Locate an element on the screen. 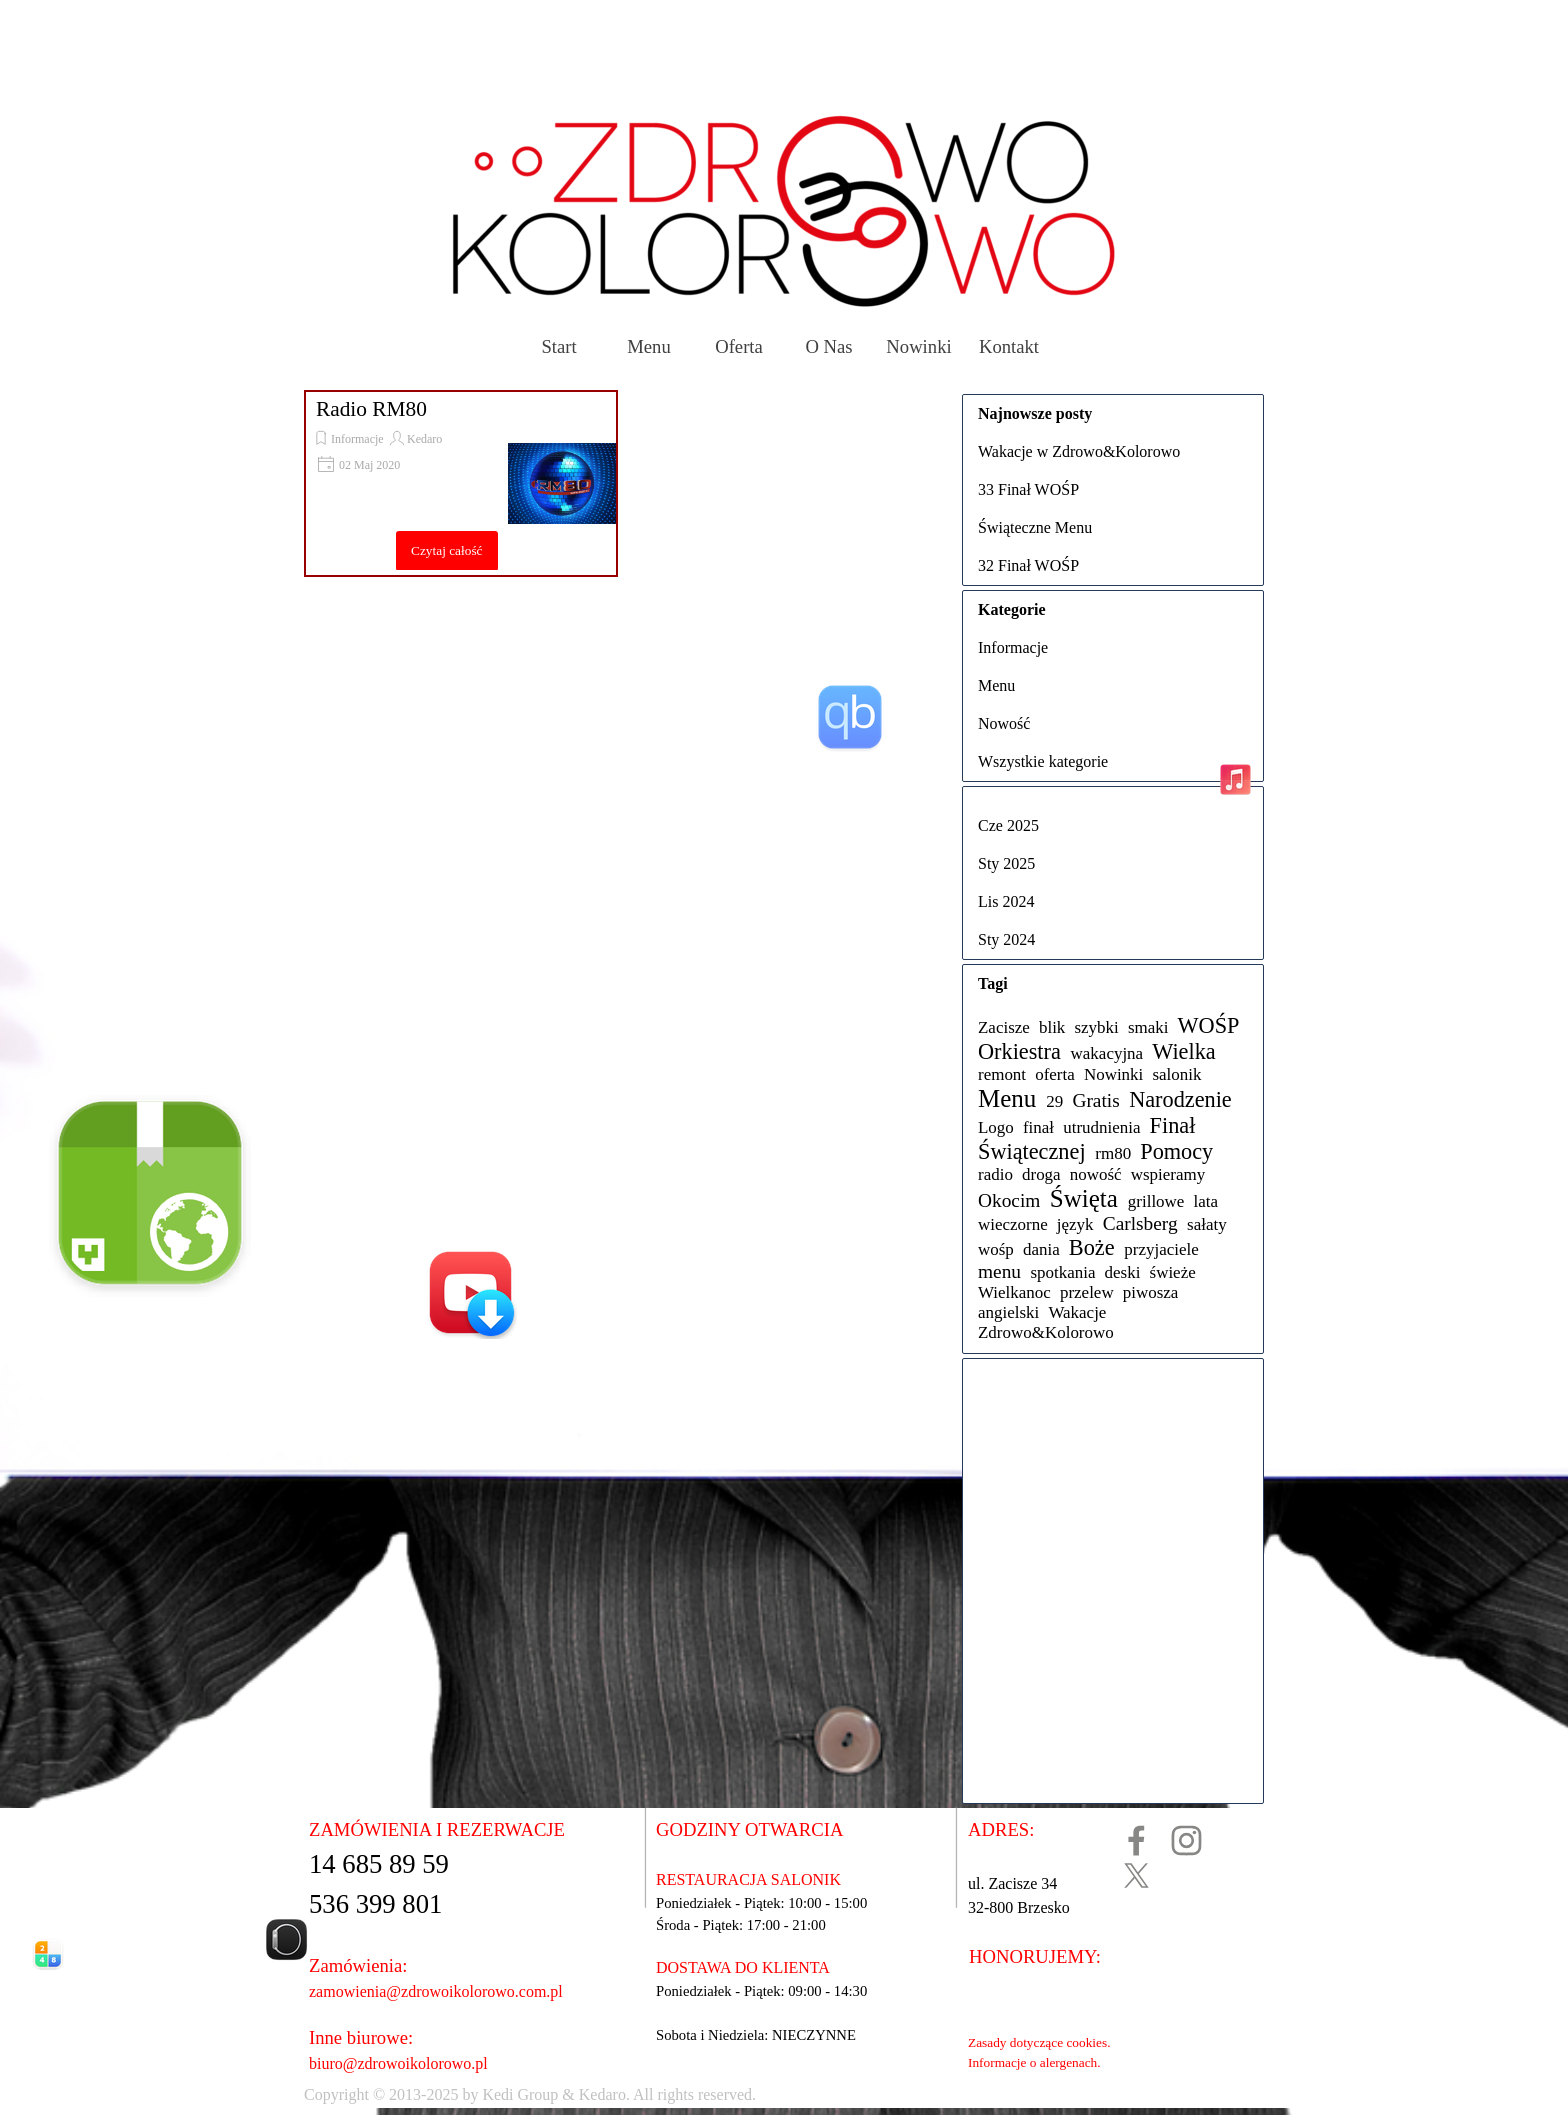  manage software package sources and repositories is located at coordinates (150, 1196).